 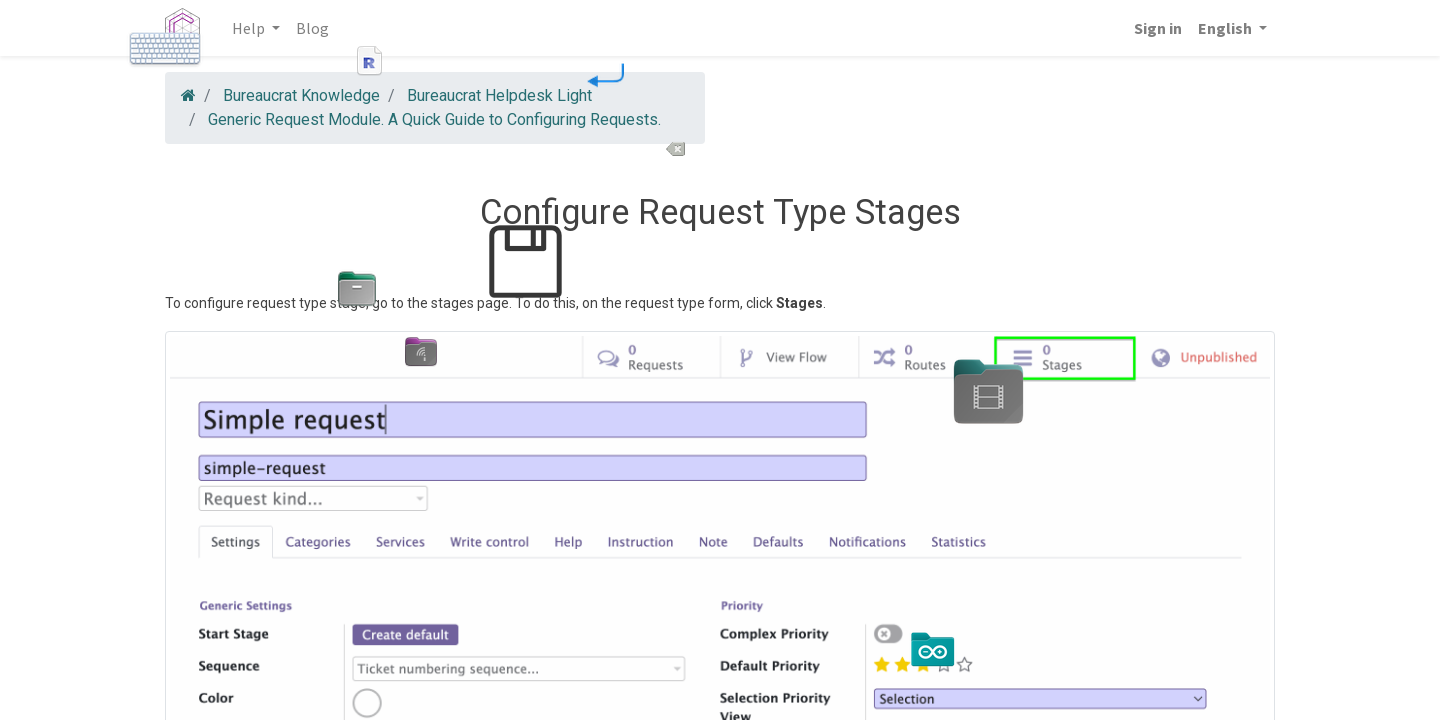 What do you see at coordinates (357, 288) in the screenshot?
I see `open the file manager application` at bounding box center [357, 288].